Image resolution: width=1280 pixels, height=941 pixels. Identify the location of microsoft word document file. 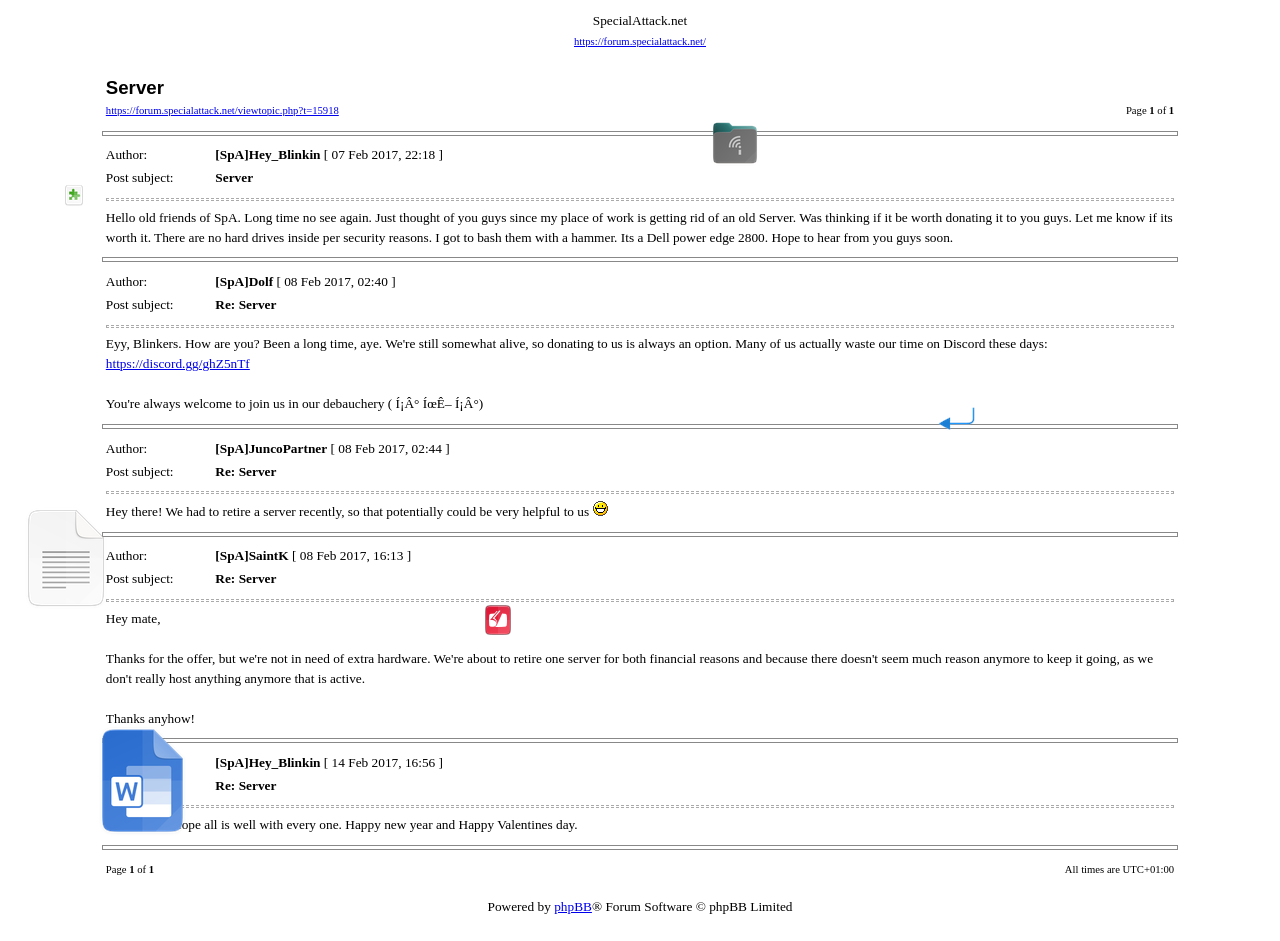
(142, 780).